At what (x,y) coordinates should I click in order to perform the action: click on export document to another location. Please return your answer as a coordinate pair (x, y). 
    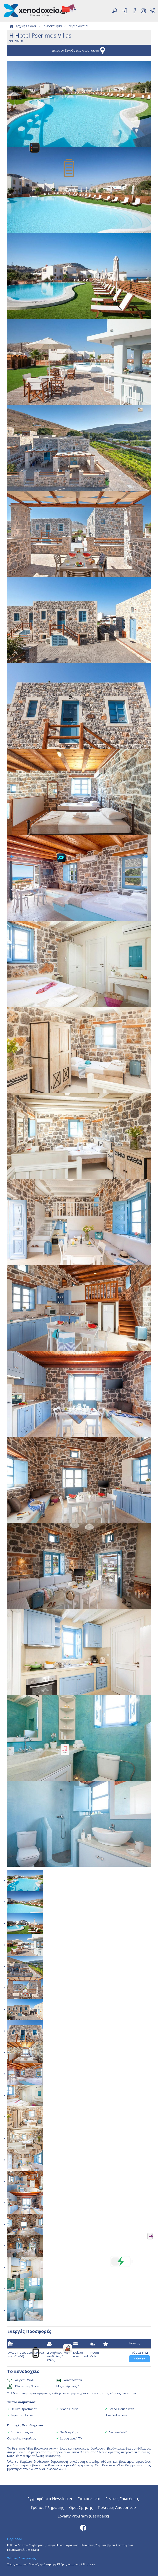
    Looking at the image, I should click on (150, 2236).